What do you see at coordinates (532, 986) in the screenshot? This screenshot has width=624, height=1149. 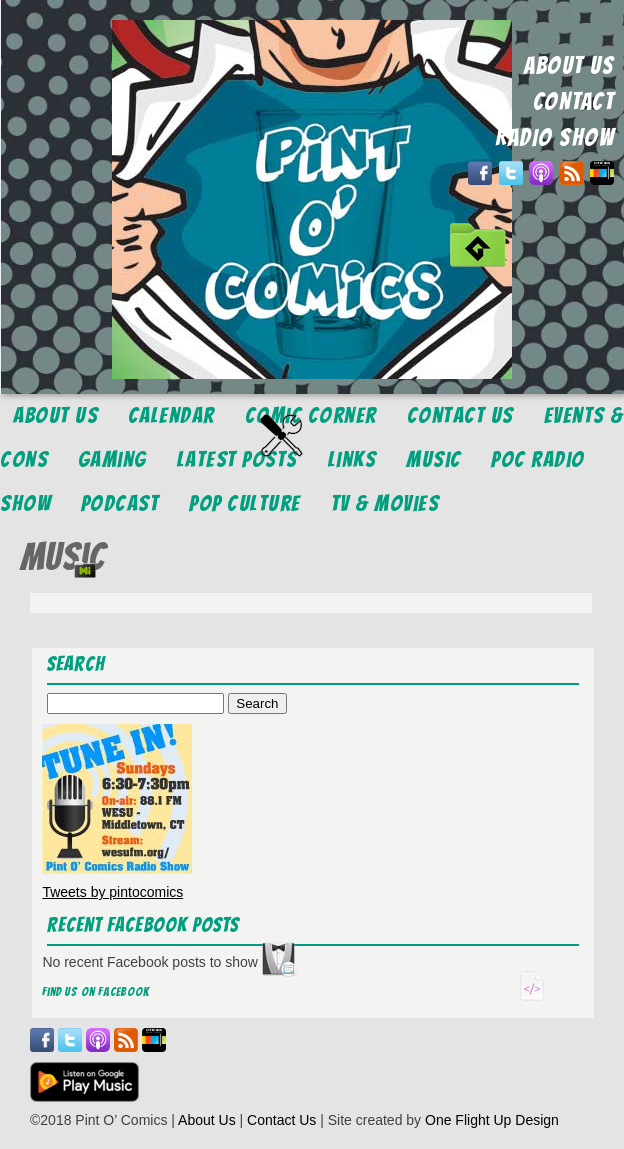 I see `an xml or markup language file` at bounding box center [532, 986].